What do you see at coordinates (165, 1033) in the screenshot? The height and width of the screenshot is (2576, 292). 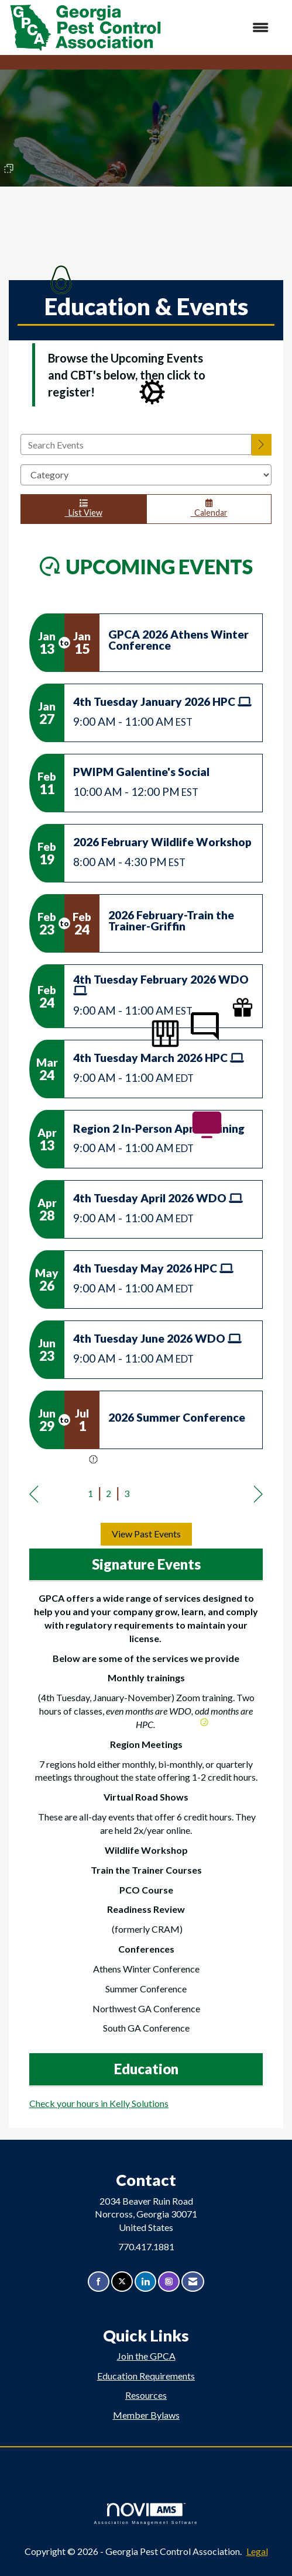 I see `open music or piano app` at bounding box center [165, 1033].